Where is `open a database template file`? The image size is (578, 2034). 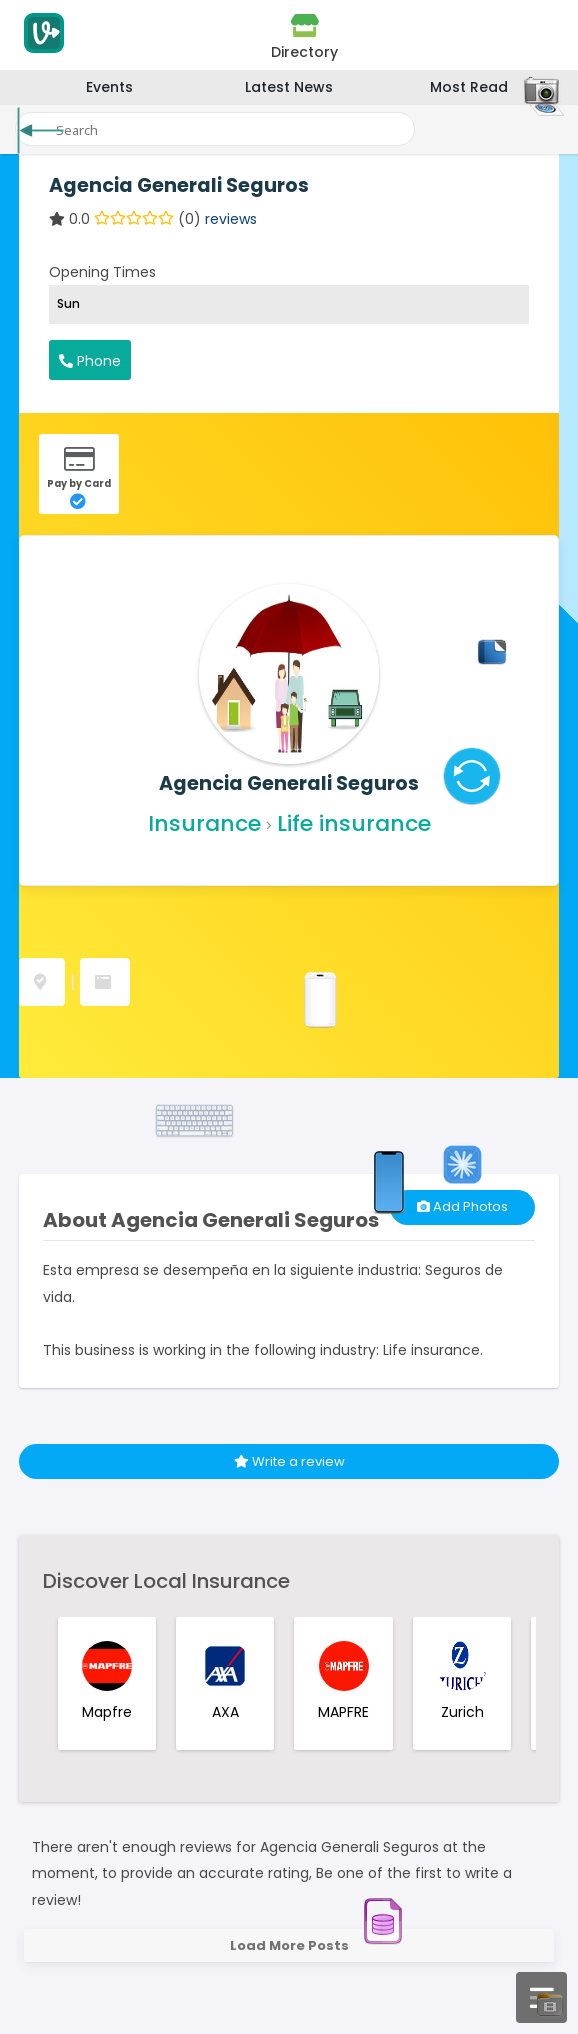
open a database template file is located at coordinates (383, 1921).